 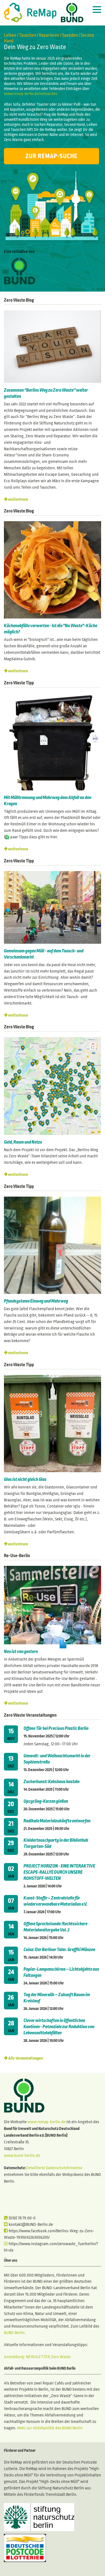 I want to click on an archive file in .ar format, so click(x=63, y=1644).